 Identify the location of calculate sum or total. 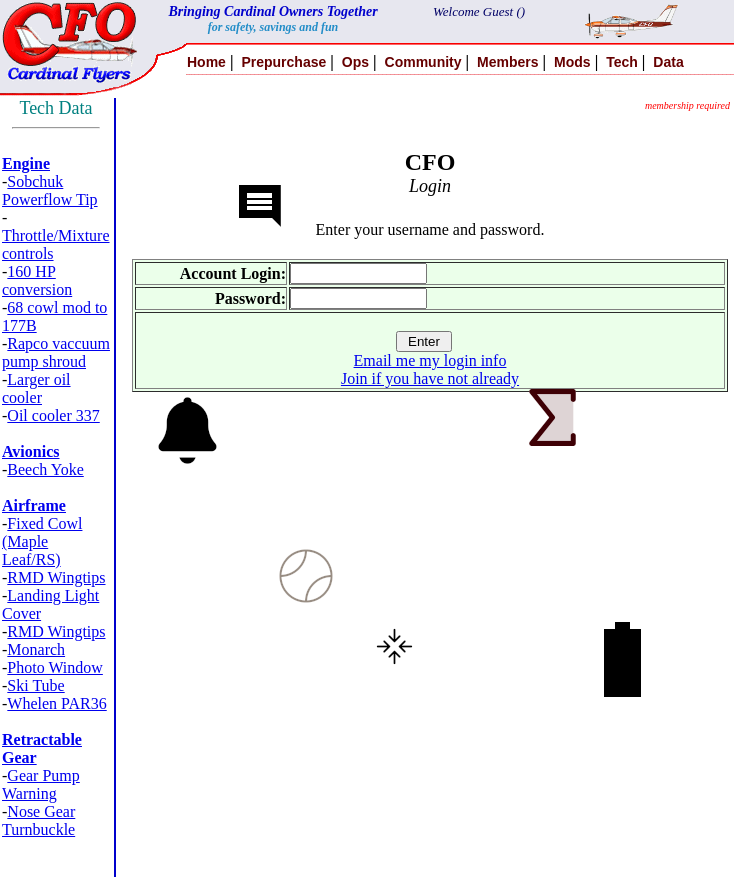
(552, 417).